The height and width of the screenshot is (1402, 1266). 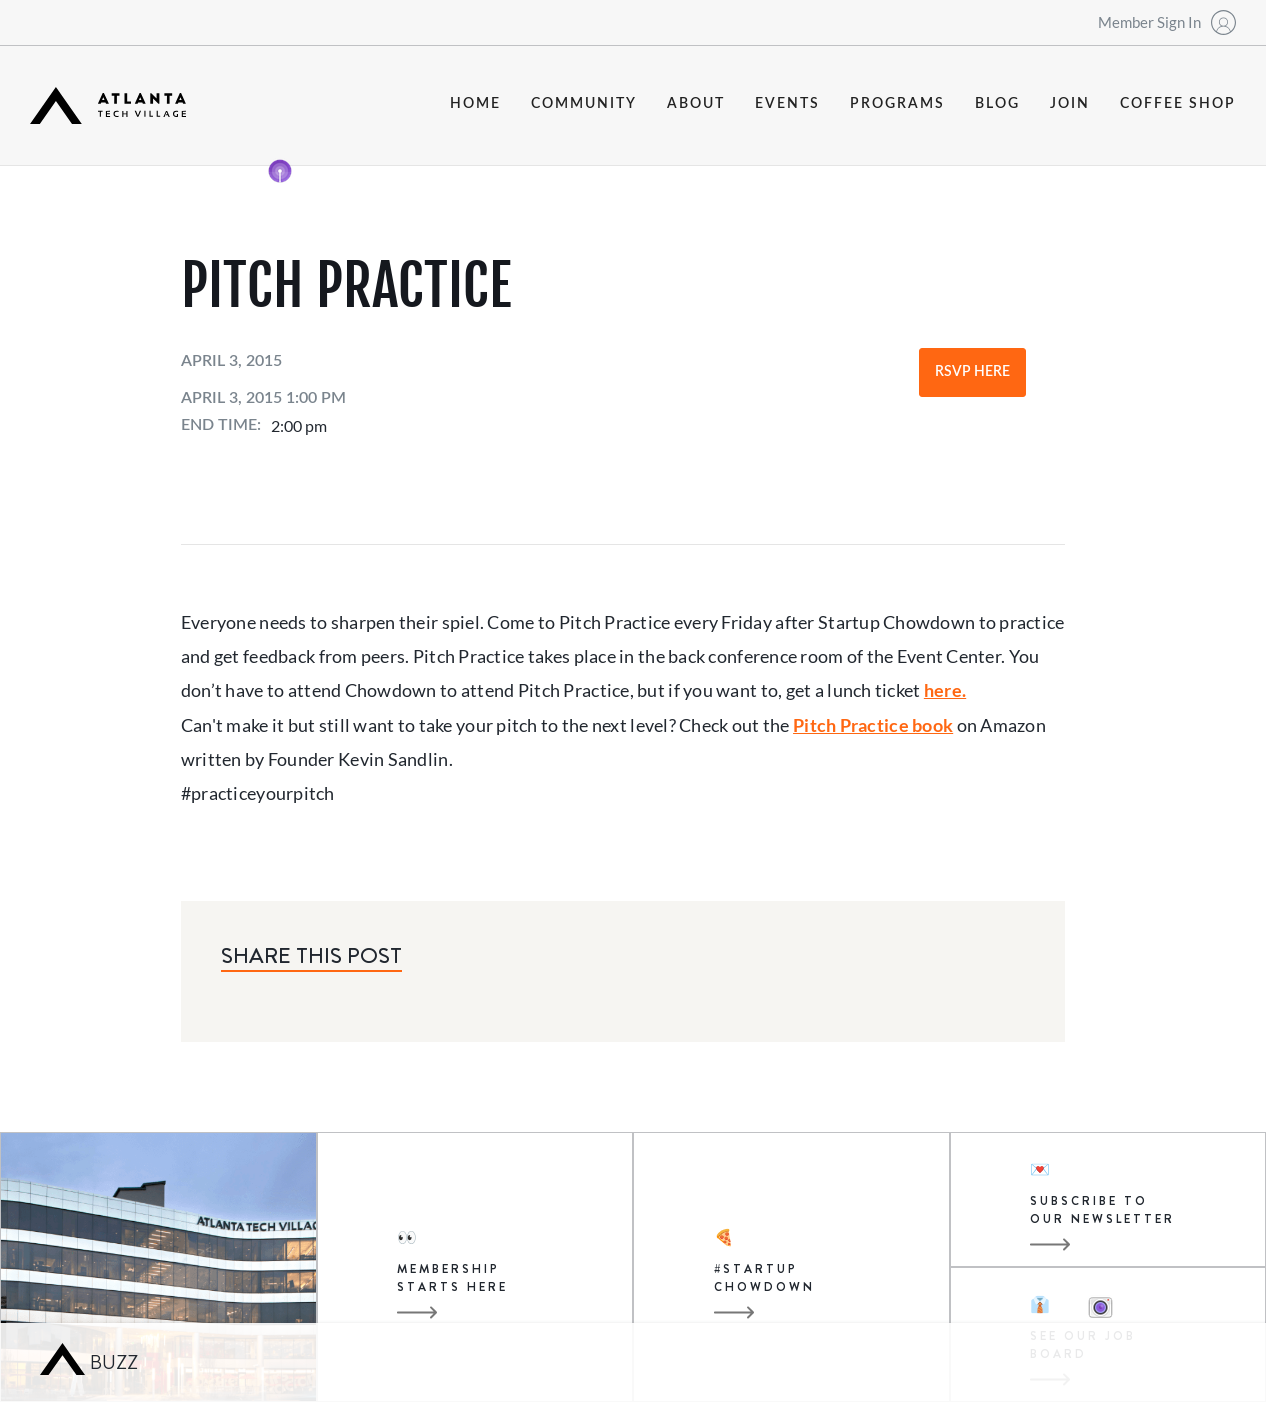 I want to click on open webcamoid camera application, so click(x=1100, y=1307).